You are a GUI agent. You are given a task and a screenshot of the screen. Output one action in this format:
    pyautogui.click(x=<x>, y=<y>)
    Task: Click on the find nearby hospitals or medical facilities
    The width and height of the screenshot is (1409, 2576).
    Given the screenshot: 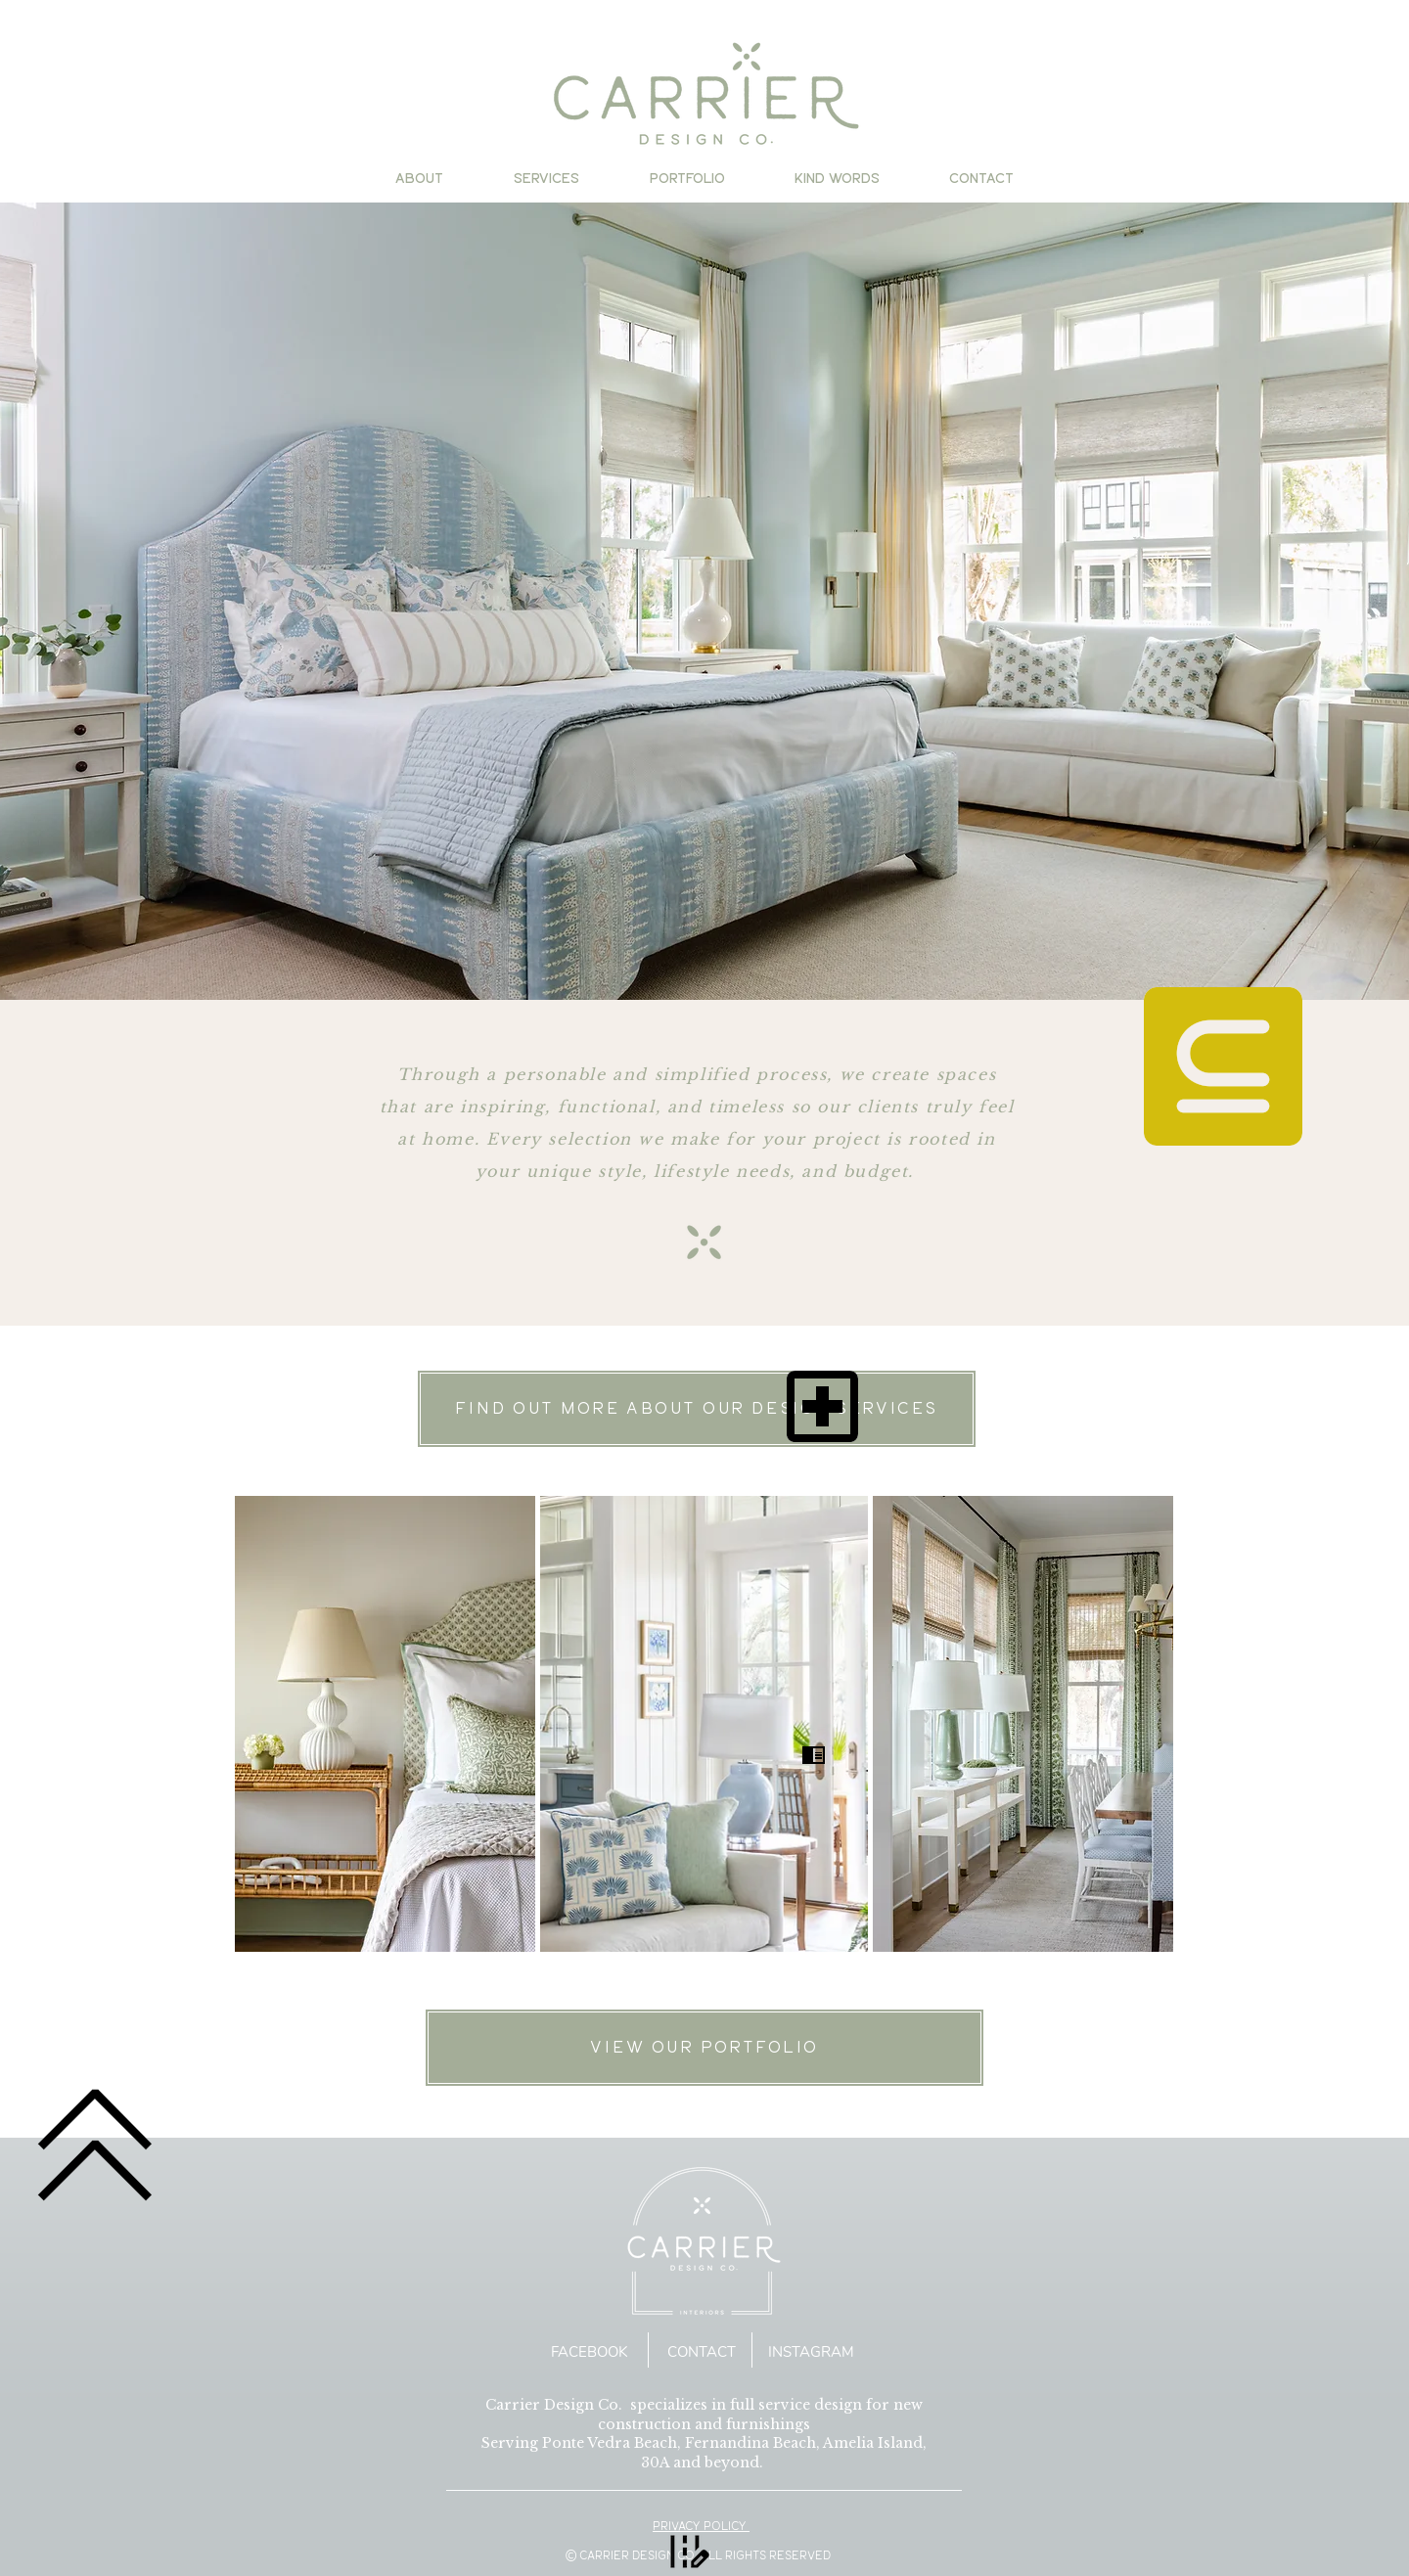 What is the action you would take?
    pyautogui.click(x=822, y=1406)
    